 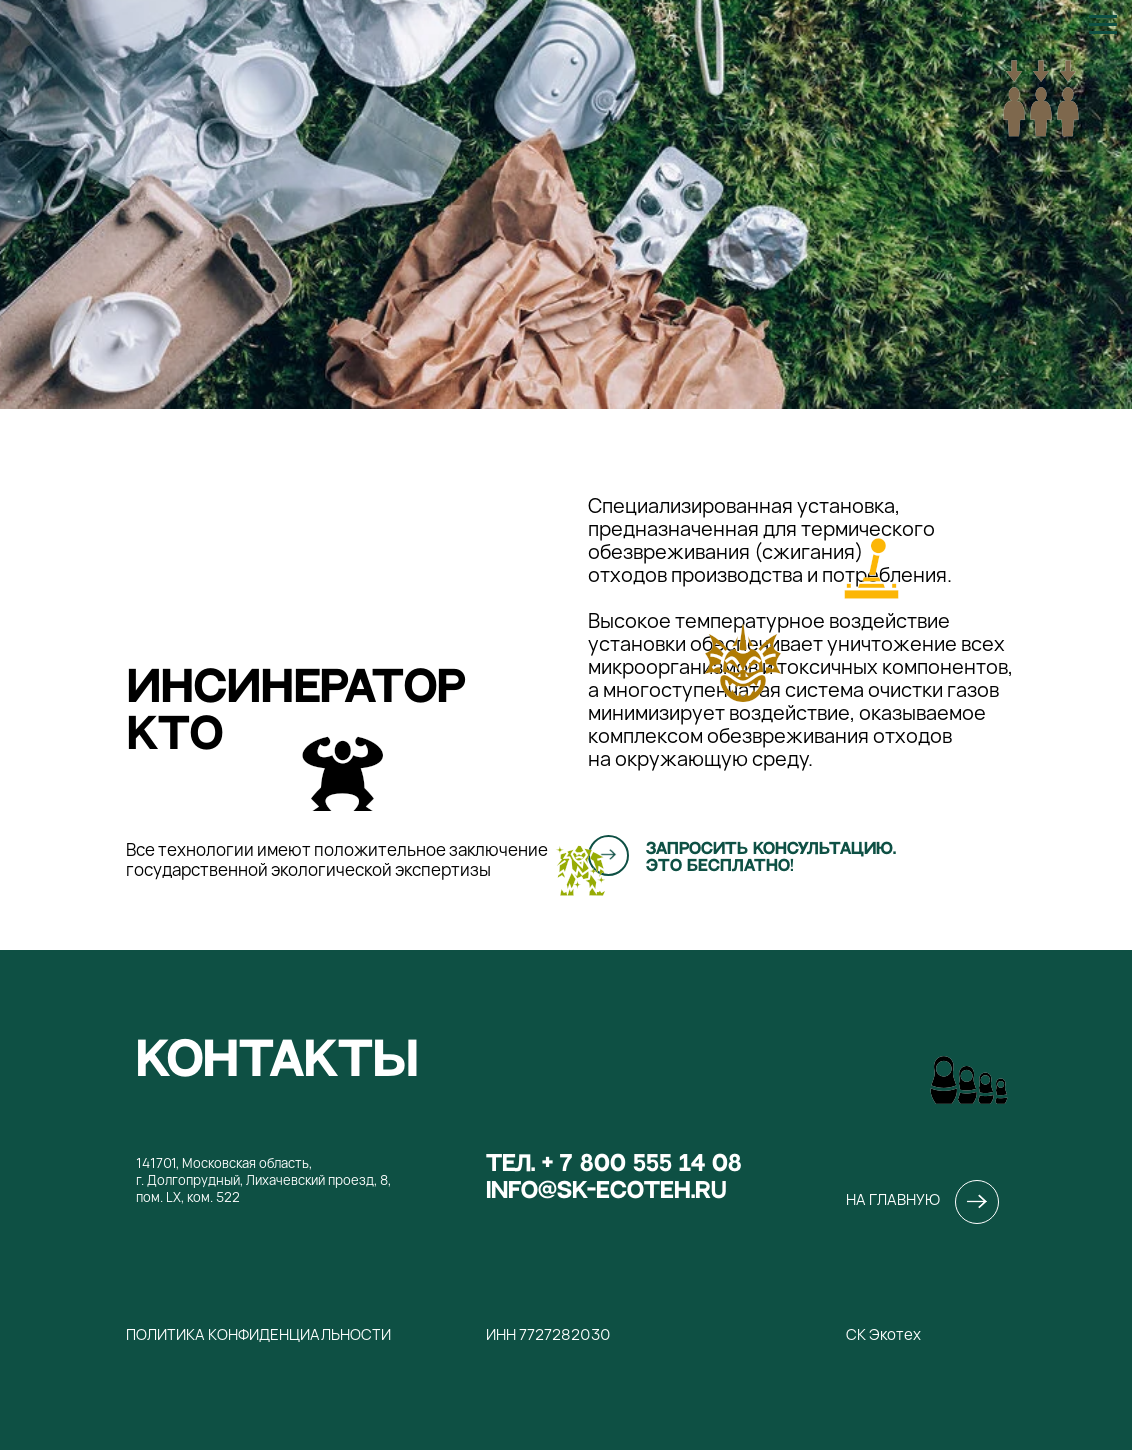 I want to click on encounter a fish monster enemy, so click(x=743, y=663).